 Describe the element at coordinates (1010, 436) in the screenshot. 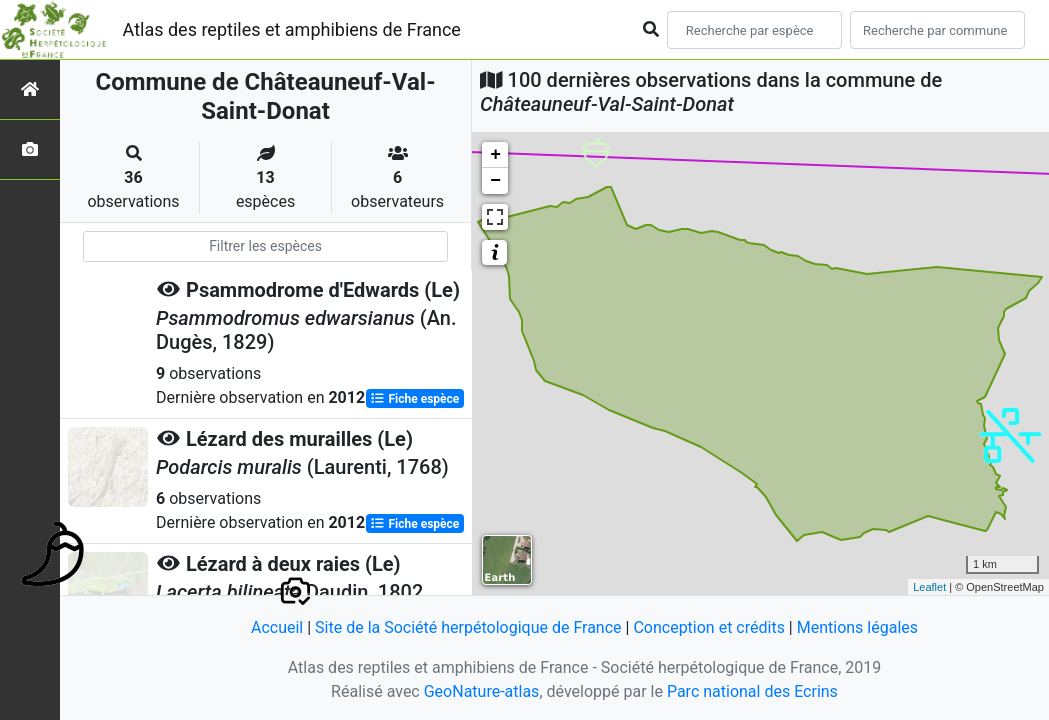

I see `network connection unavailable` at that location.